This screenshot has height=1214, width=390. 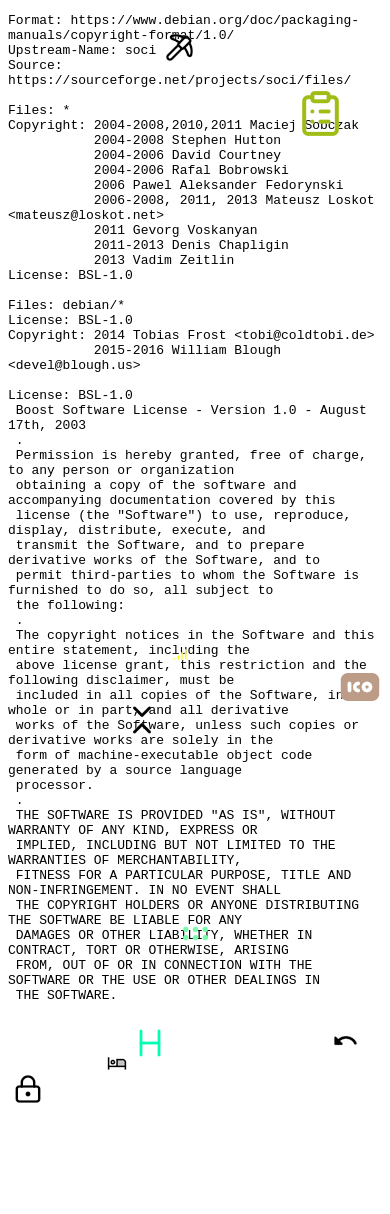 I want to click on website favicon or browser tab icon, so click(x=360, y=687).